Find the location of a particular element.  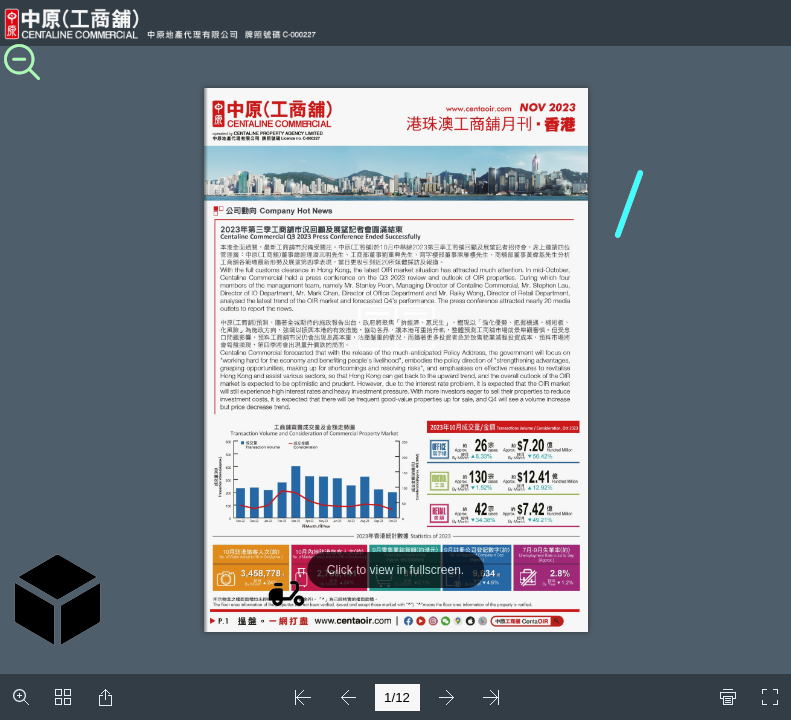

select moped or scooter delivery option is located at coordinates (286, 593).